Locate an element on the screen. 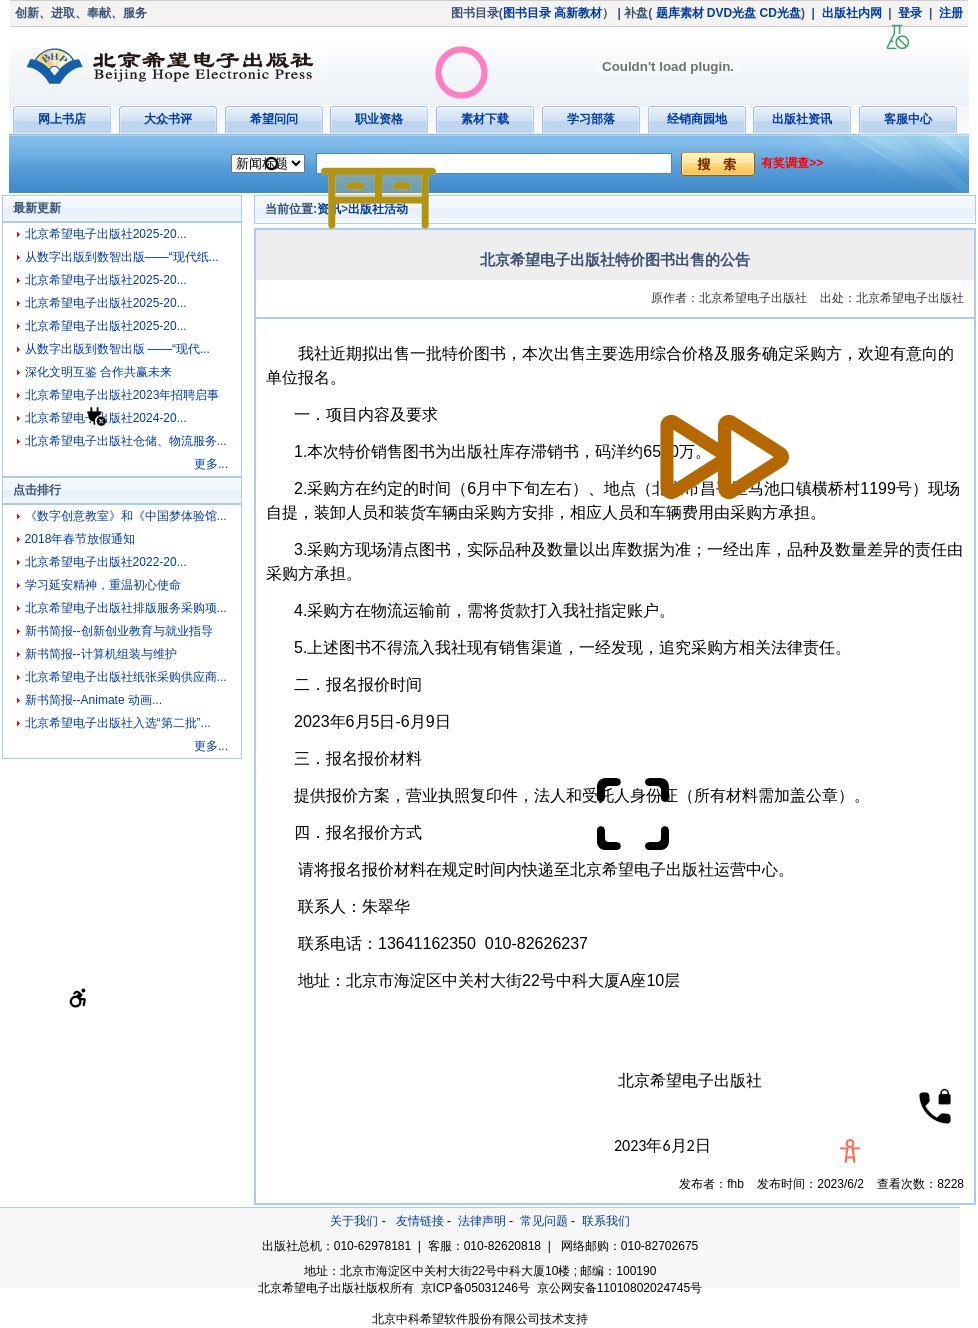 This screenshot has height=1328, width=978. indicates an unread or new item is located at coordinates (461, 72).